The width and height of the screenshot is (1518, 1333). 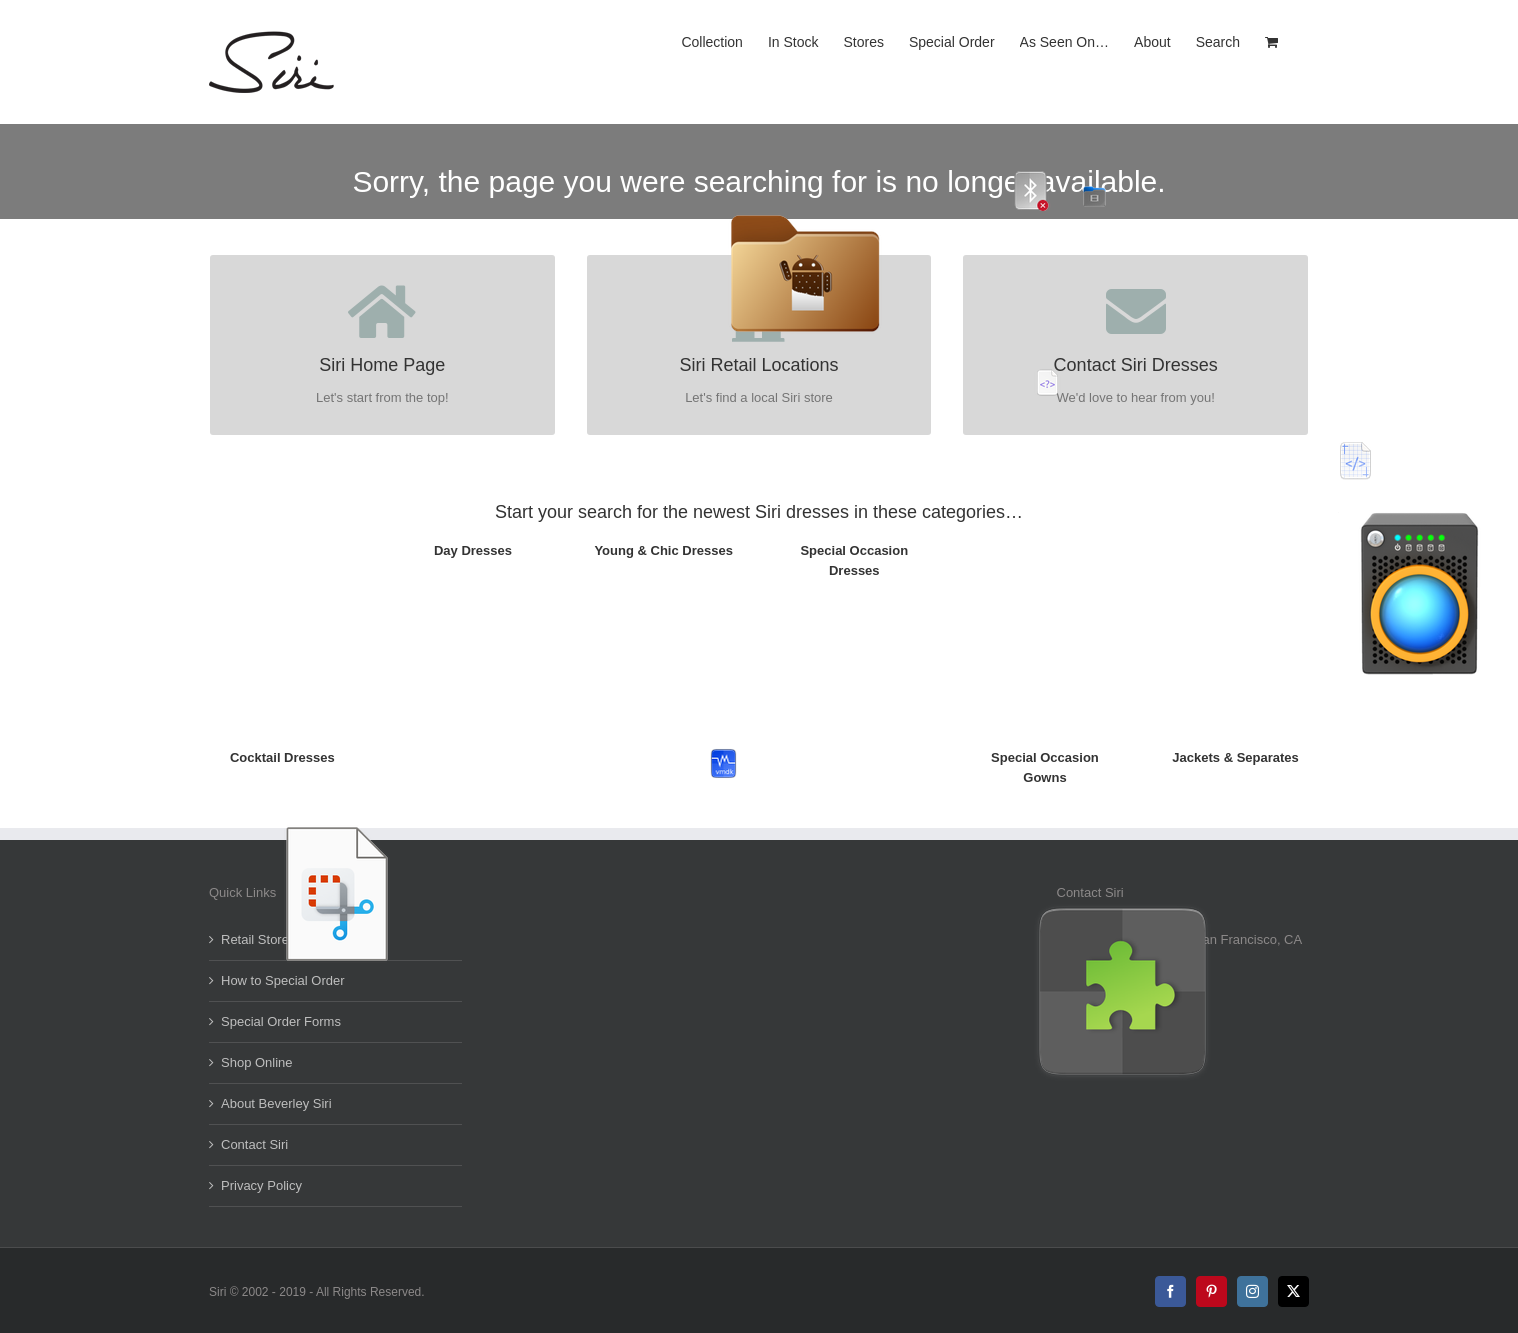 I want to click on create a new screen snip or screenshot, so click(x=337, y=894).